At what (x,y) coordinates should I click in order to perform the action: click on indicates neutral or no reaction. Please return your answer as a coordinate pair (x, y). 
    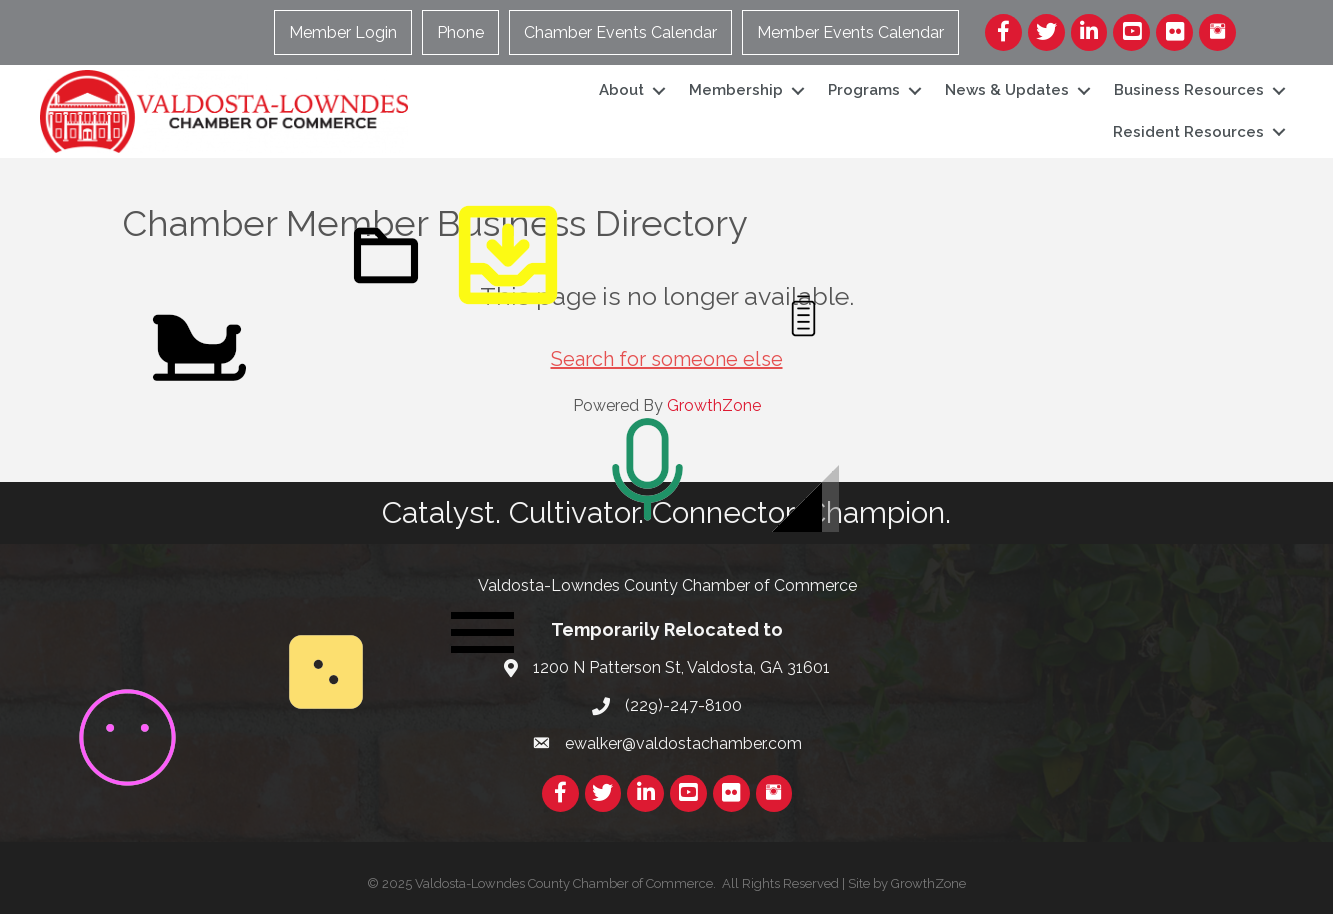
    Looking at the image, I should click on (127, 737).